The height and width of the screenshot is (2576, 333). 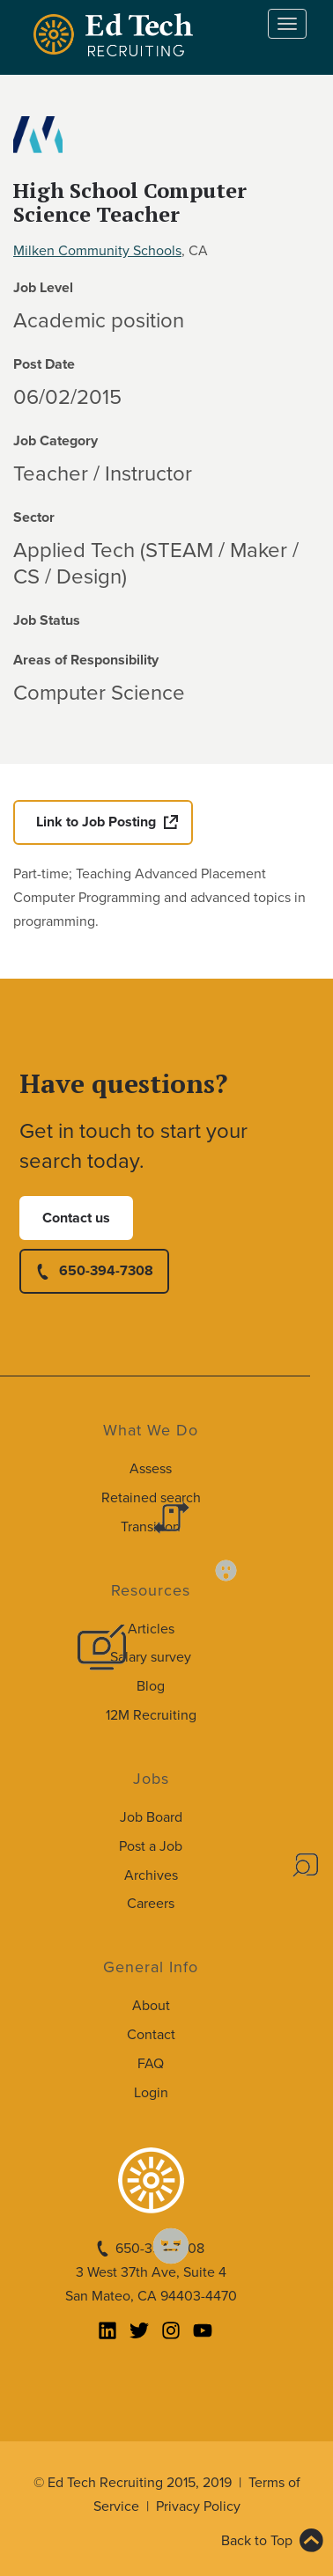 I want to click on react with anger to a message or post, so click(x=171, y=2246).